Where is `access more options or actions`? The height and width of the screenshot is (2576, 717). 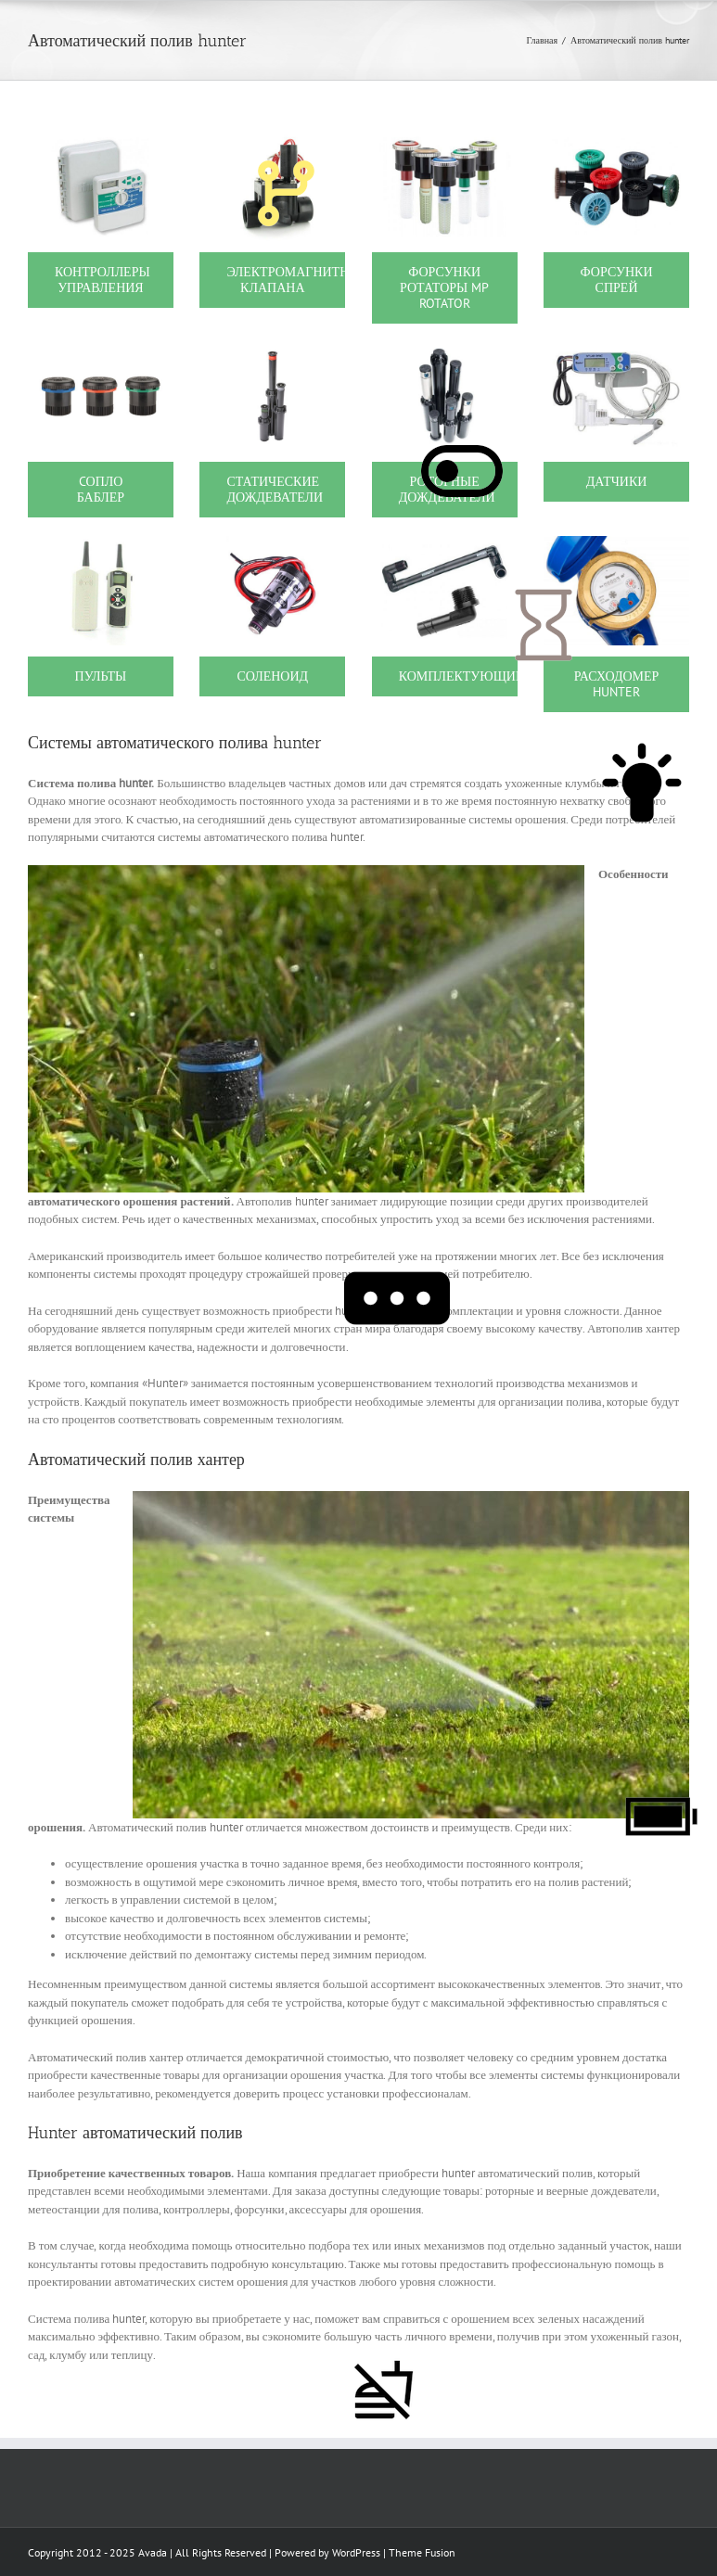
access more options or actions is located at coordinates (397, 1298).